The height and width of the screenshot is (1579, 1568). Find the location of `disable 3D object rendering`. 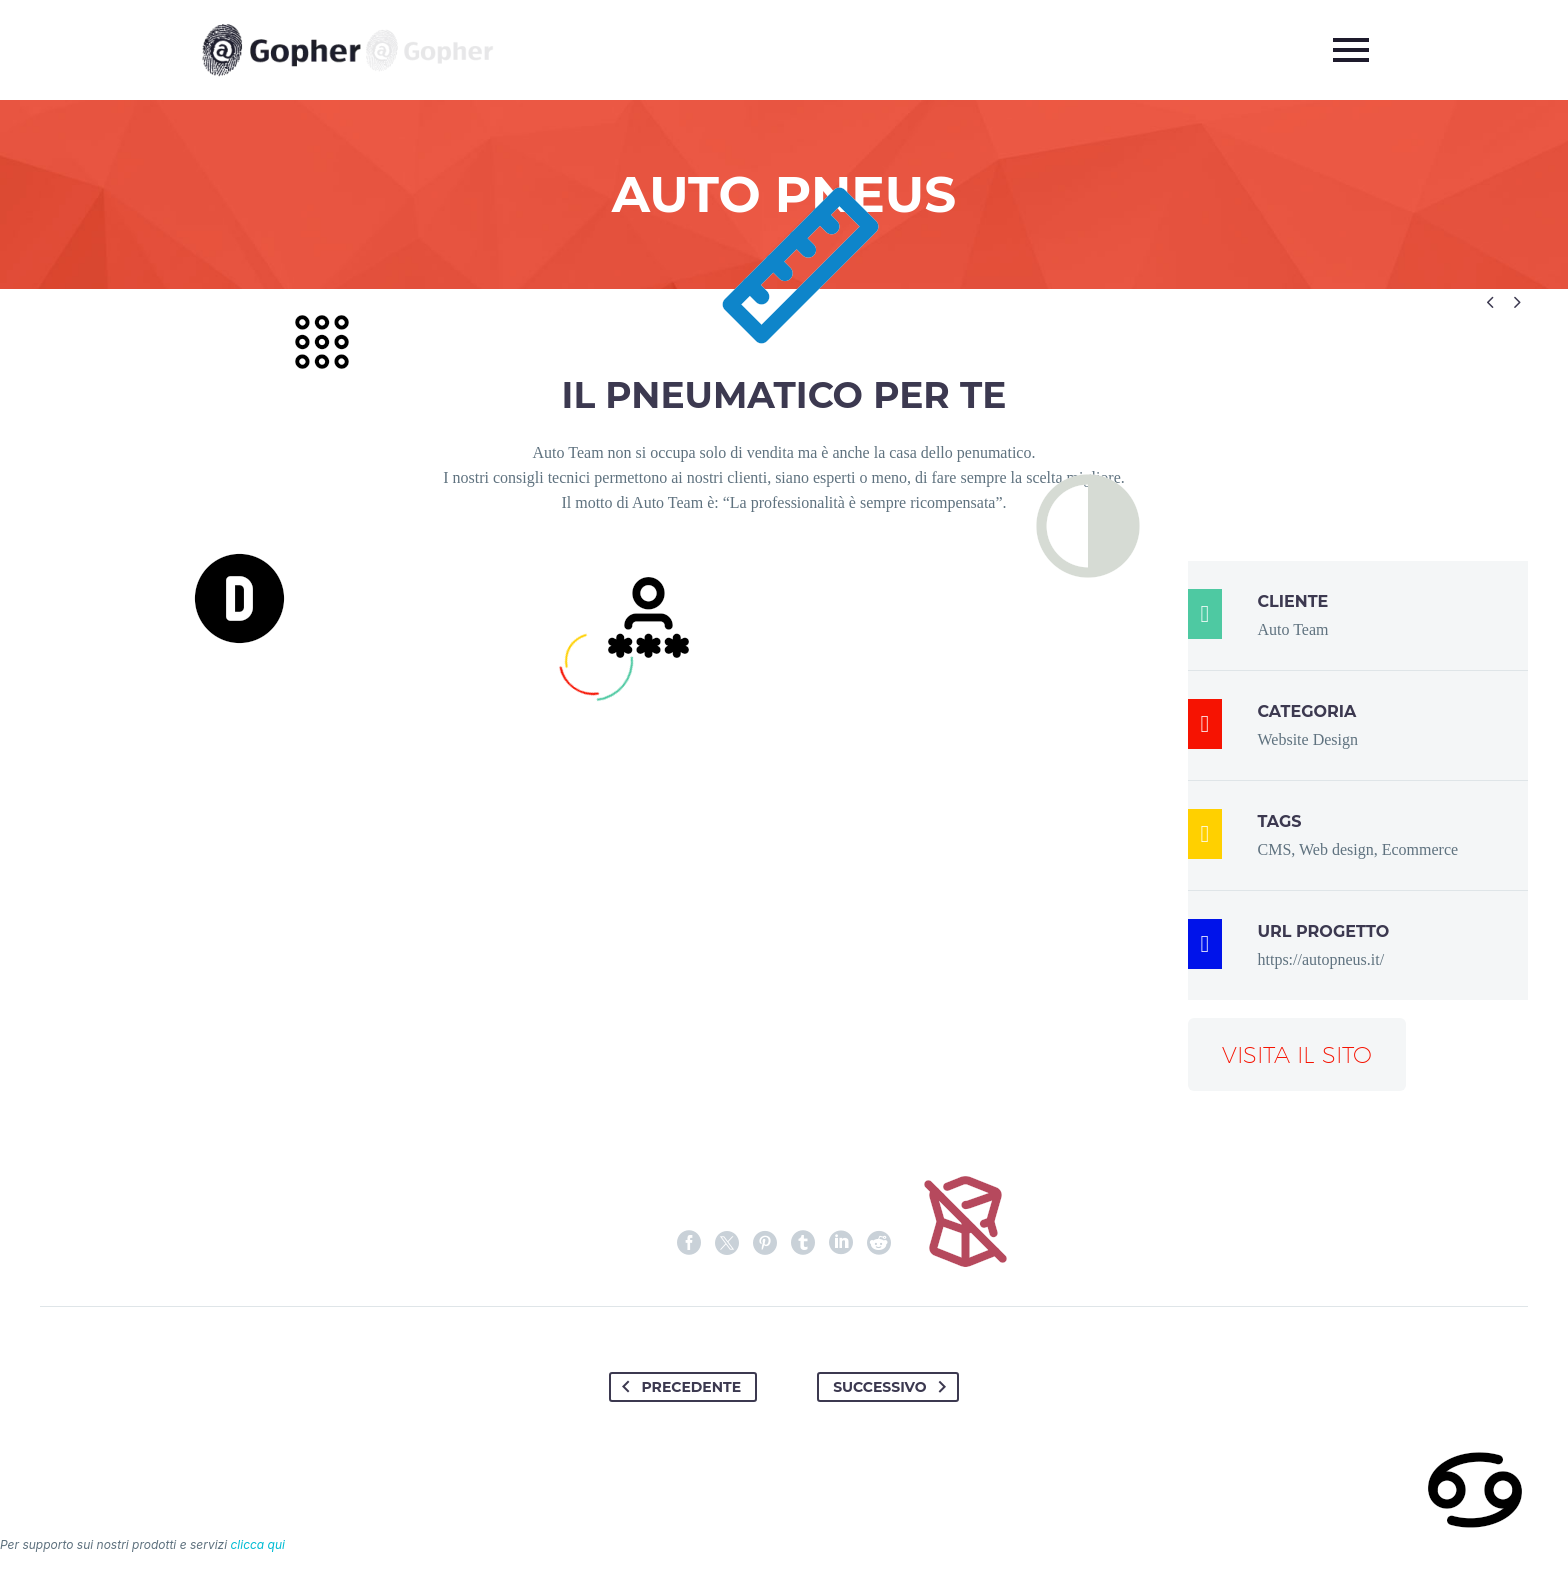

disable 3D object rendering is located at coordinates (965, 1221).